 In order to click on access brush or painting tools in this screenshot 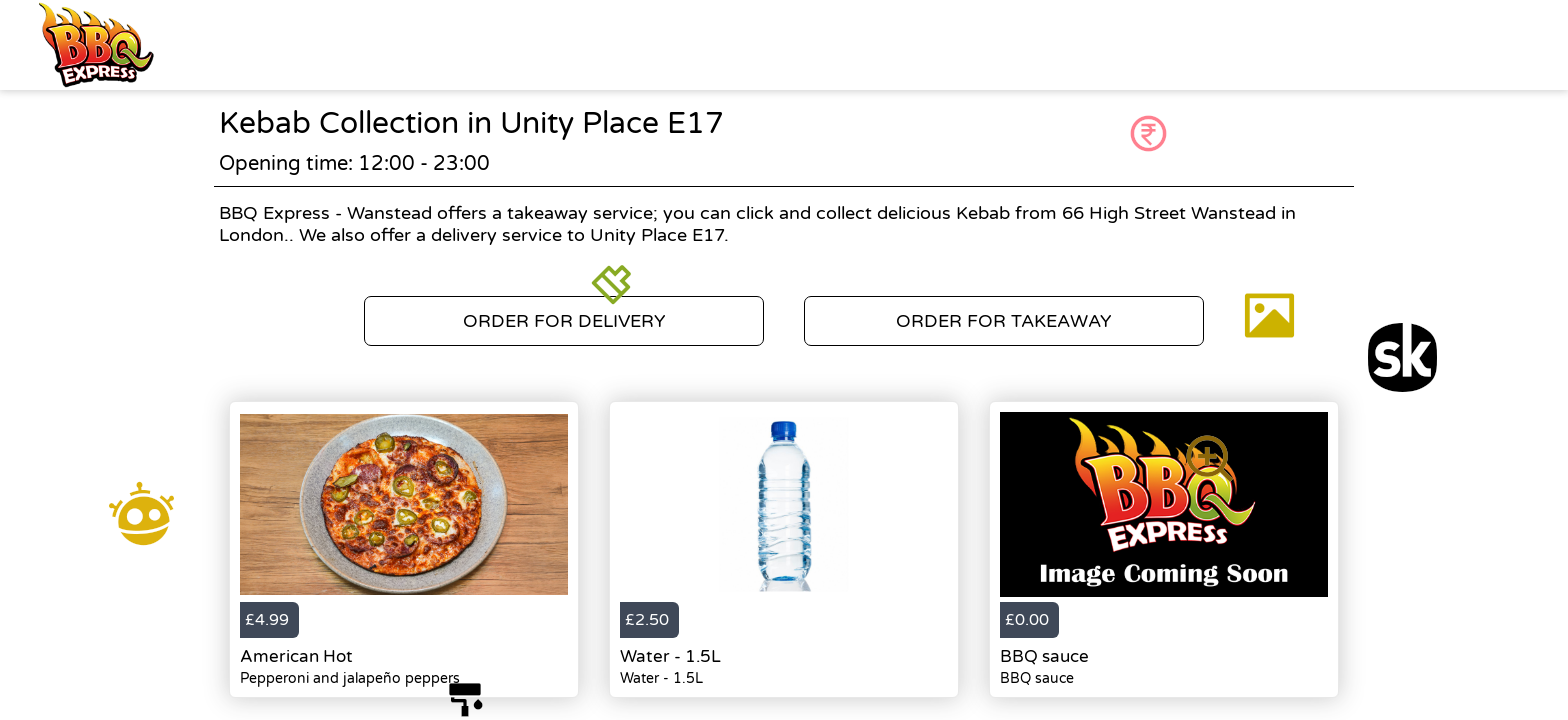, I will do `click(612, 283)`.